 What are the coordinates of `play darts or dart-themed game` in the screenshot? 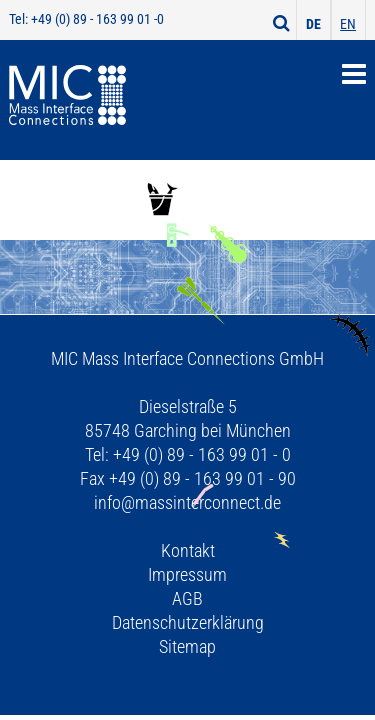 It's located at (201, 301).